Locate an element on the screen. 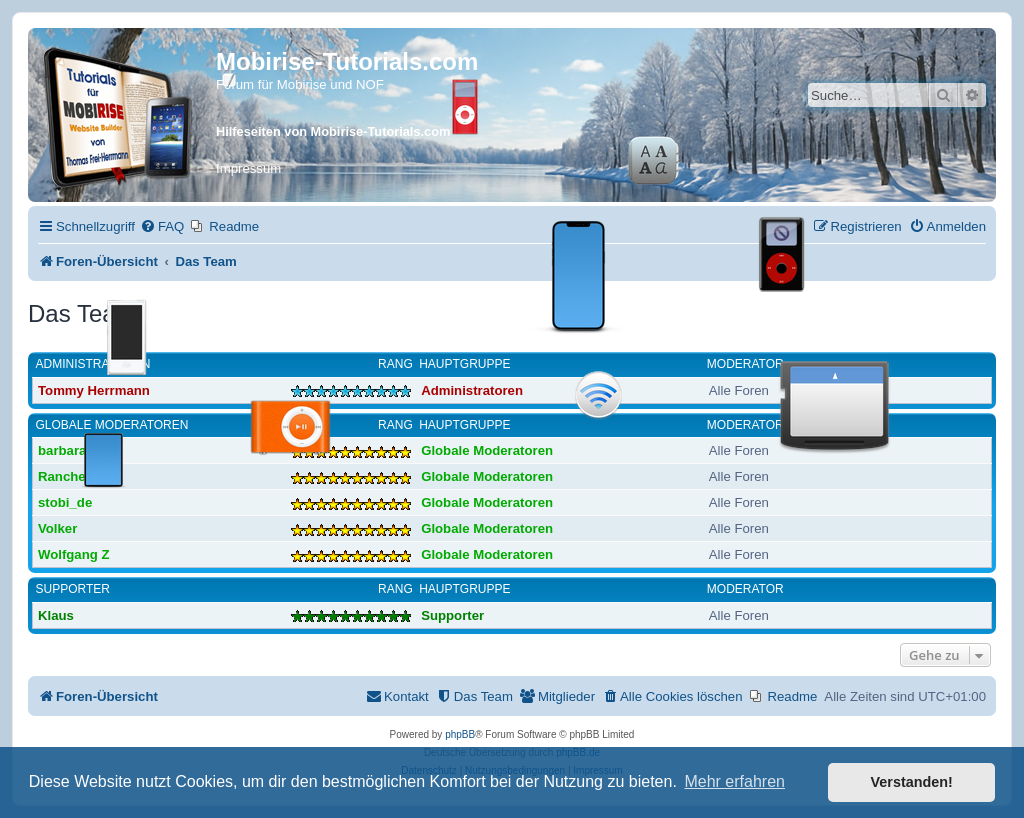 This screenshot has width=1024, height=818. open font book to manage installed fonts is located at coordinates (652, 160).